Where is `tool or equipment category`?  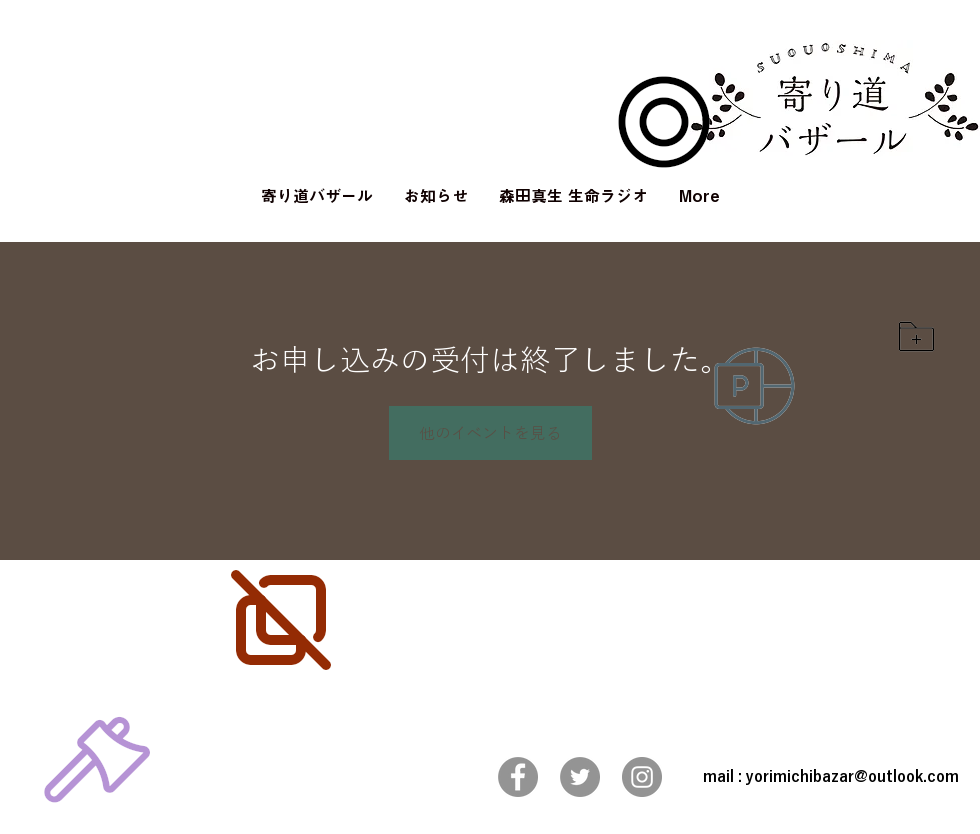 tool or equipment category is located at coordinates (97, 763).